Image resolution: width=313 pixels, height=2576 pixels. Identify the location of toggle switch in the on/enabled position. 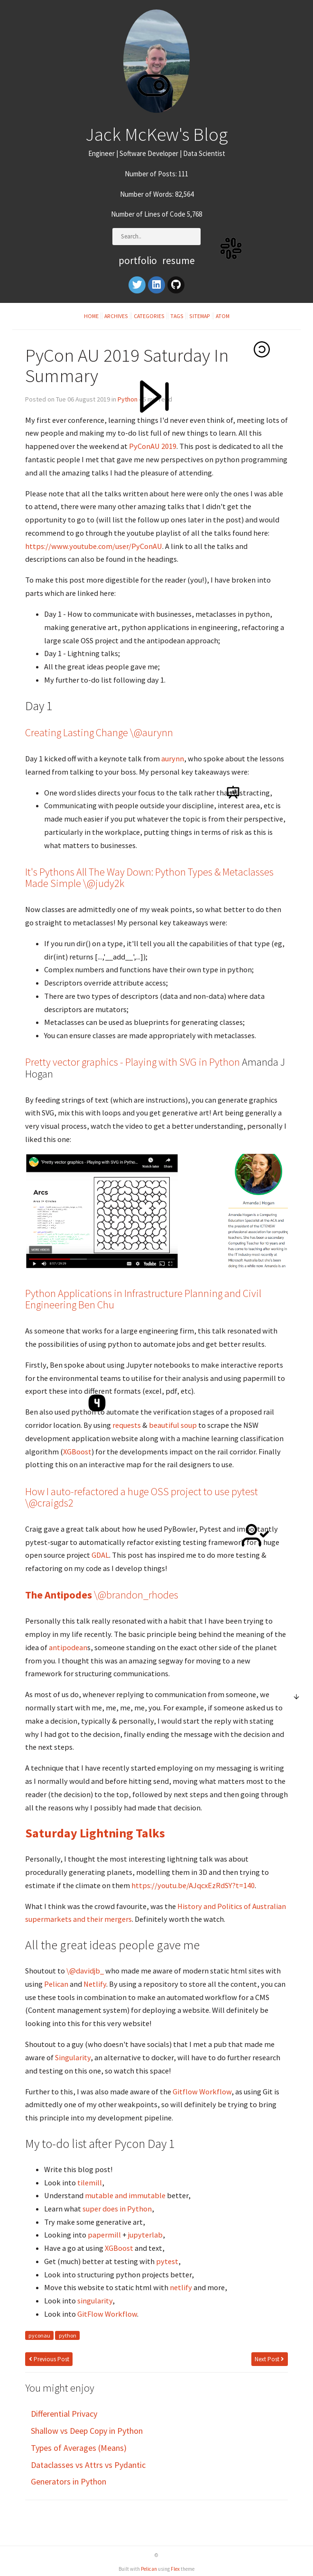
(154, 85).